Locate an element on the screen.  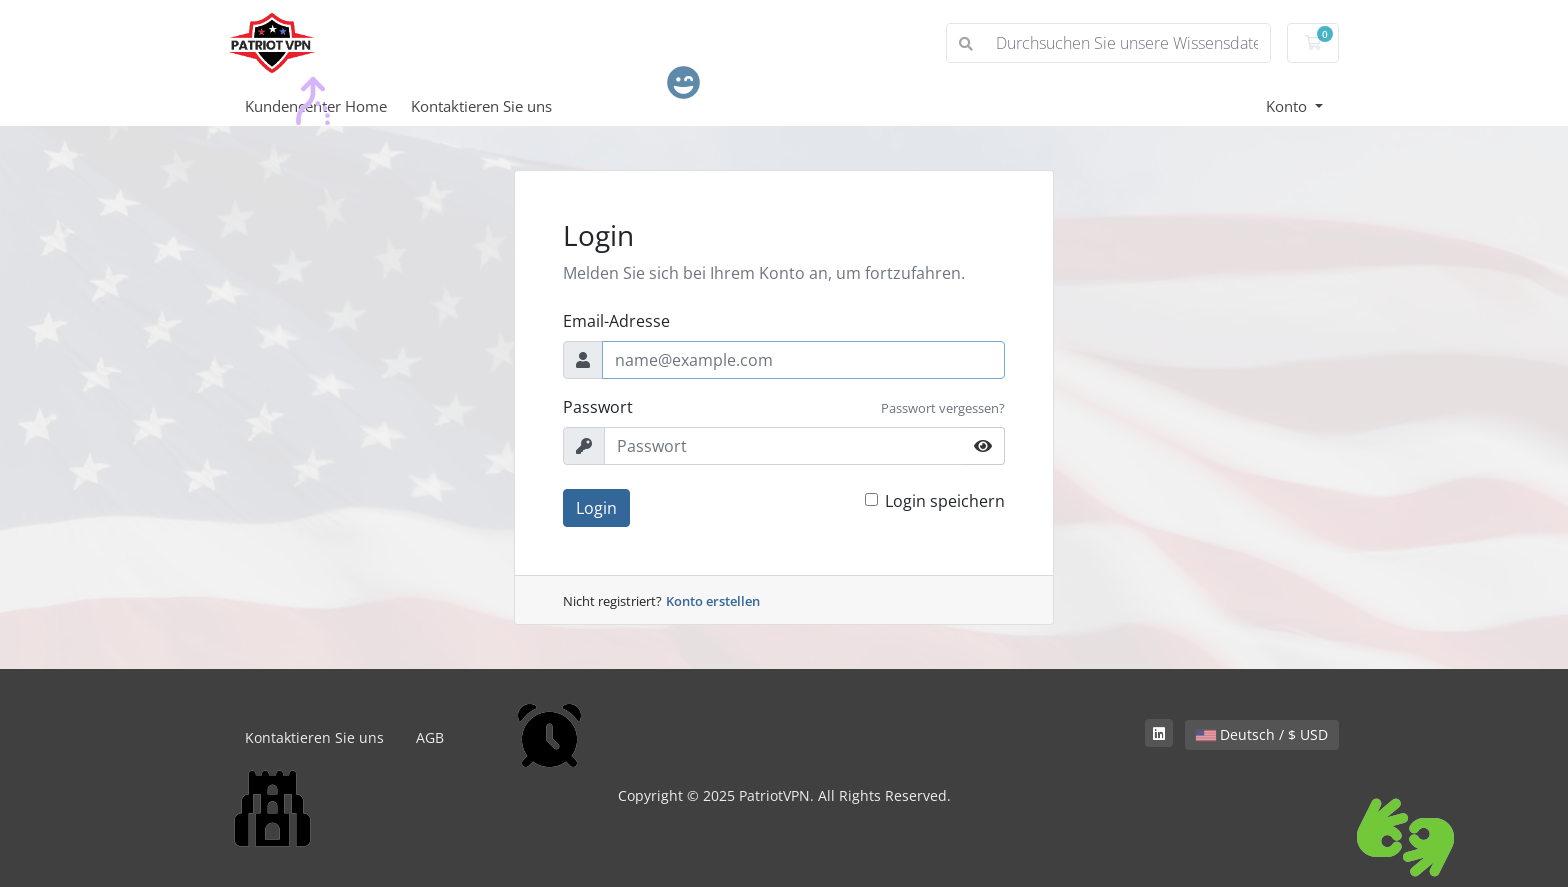
enable sign language interpretation is located at coordinates (1405, 837).